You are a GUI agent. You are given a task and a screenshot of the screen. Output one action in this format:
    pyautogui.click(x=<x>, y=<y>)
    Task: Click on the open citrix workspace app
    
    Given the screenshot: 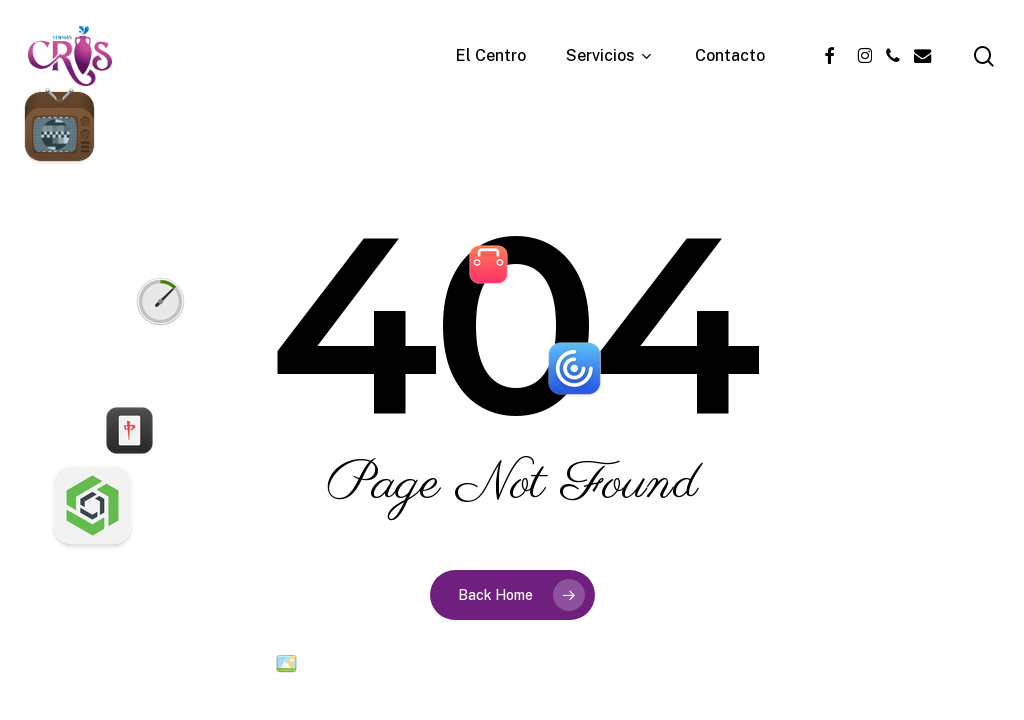 What is the action you would take?
    pyautogui.click(x=574, y=368)
    